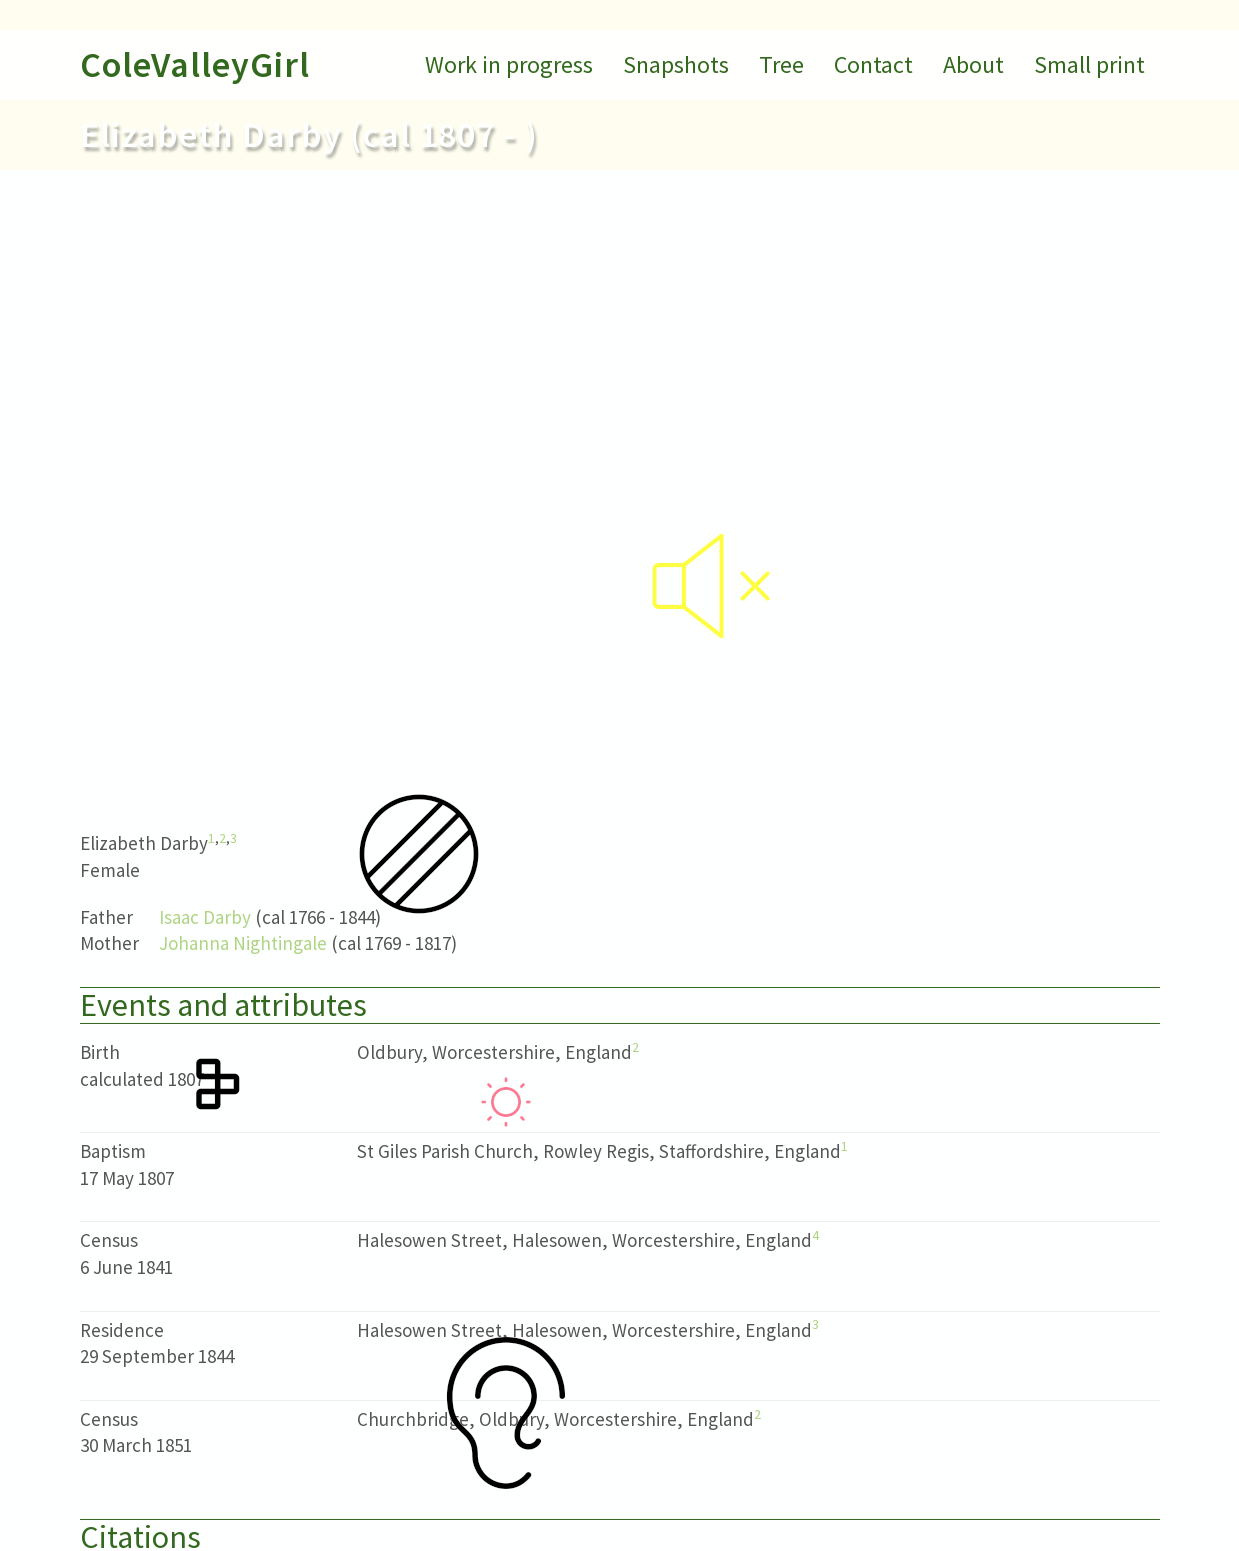 The image size is (1239, 1551). What do you see at coordinates (506, 1102) in the screenshot?
I see `reduce screen brightness` at bounding box center [506, 1102].